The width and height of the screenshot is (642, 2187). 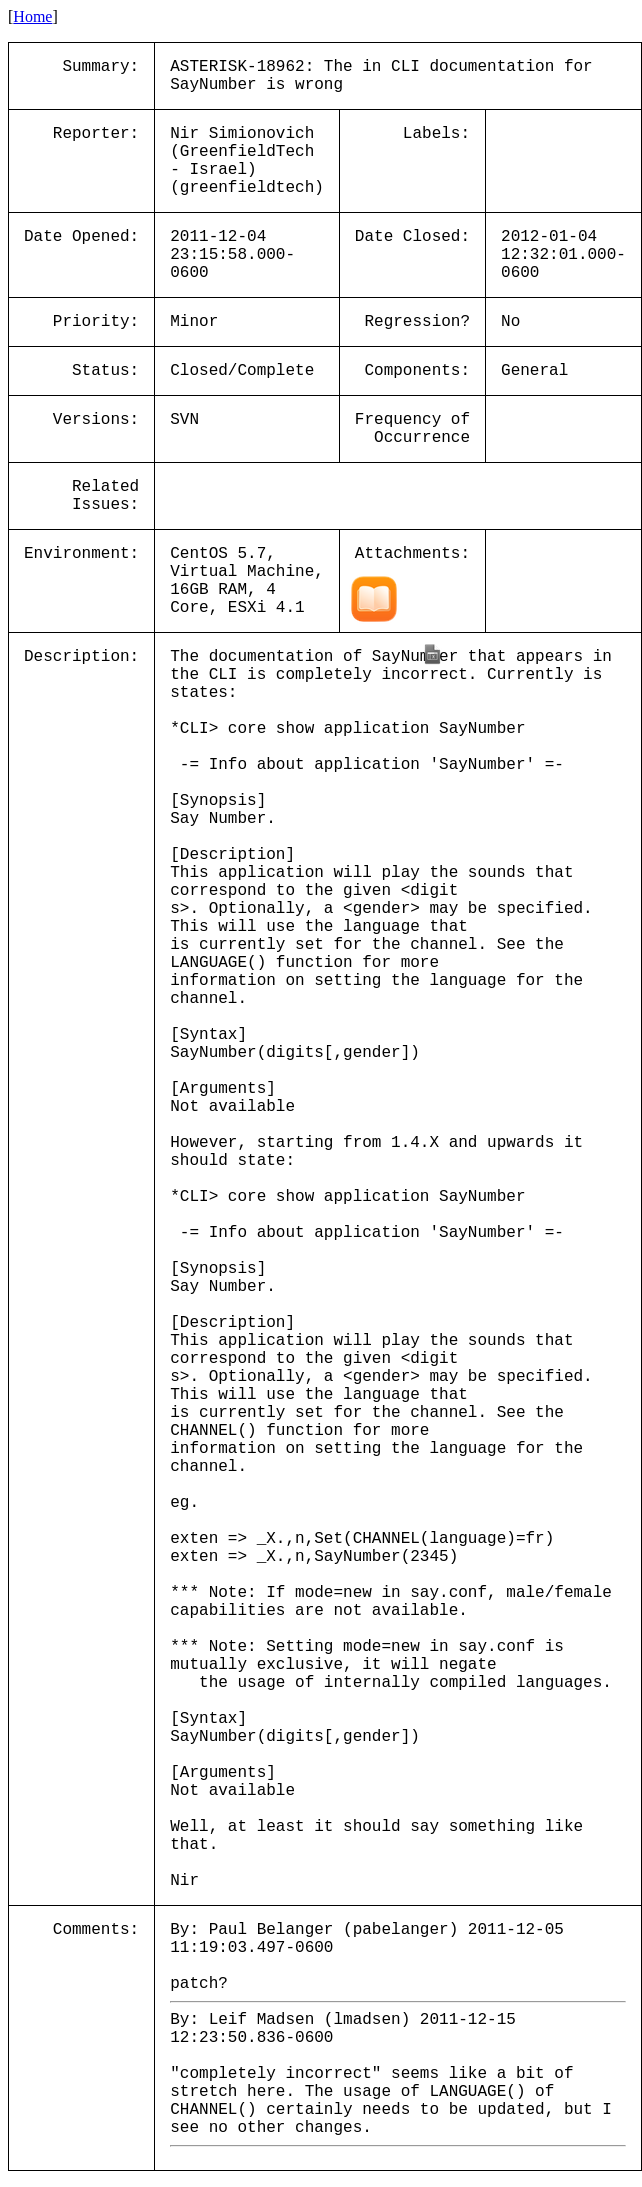 What do you see at coordinates (432, 654) in the screenshot?
I see `a macbinary file type indicator` at bounding box center [432, 654].